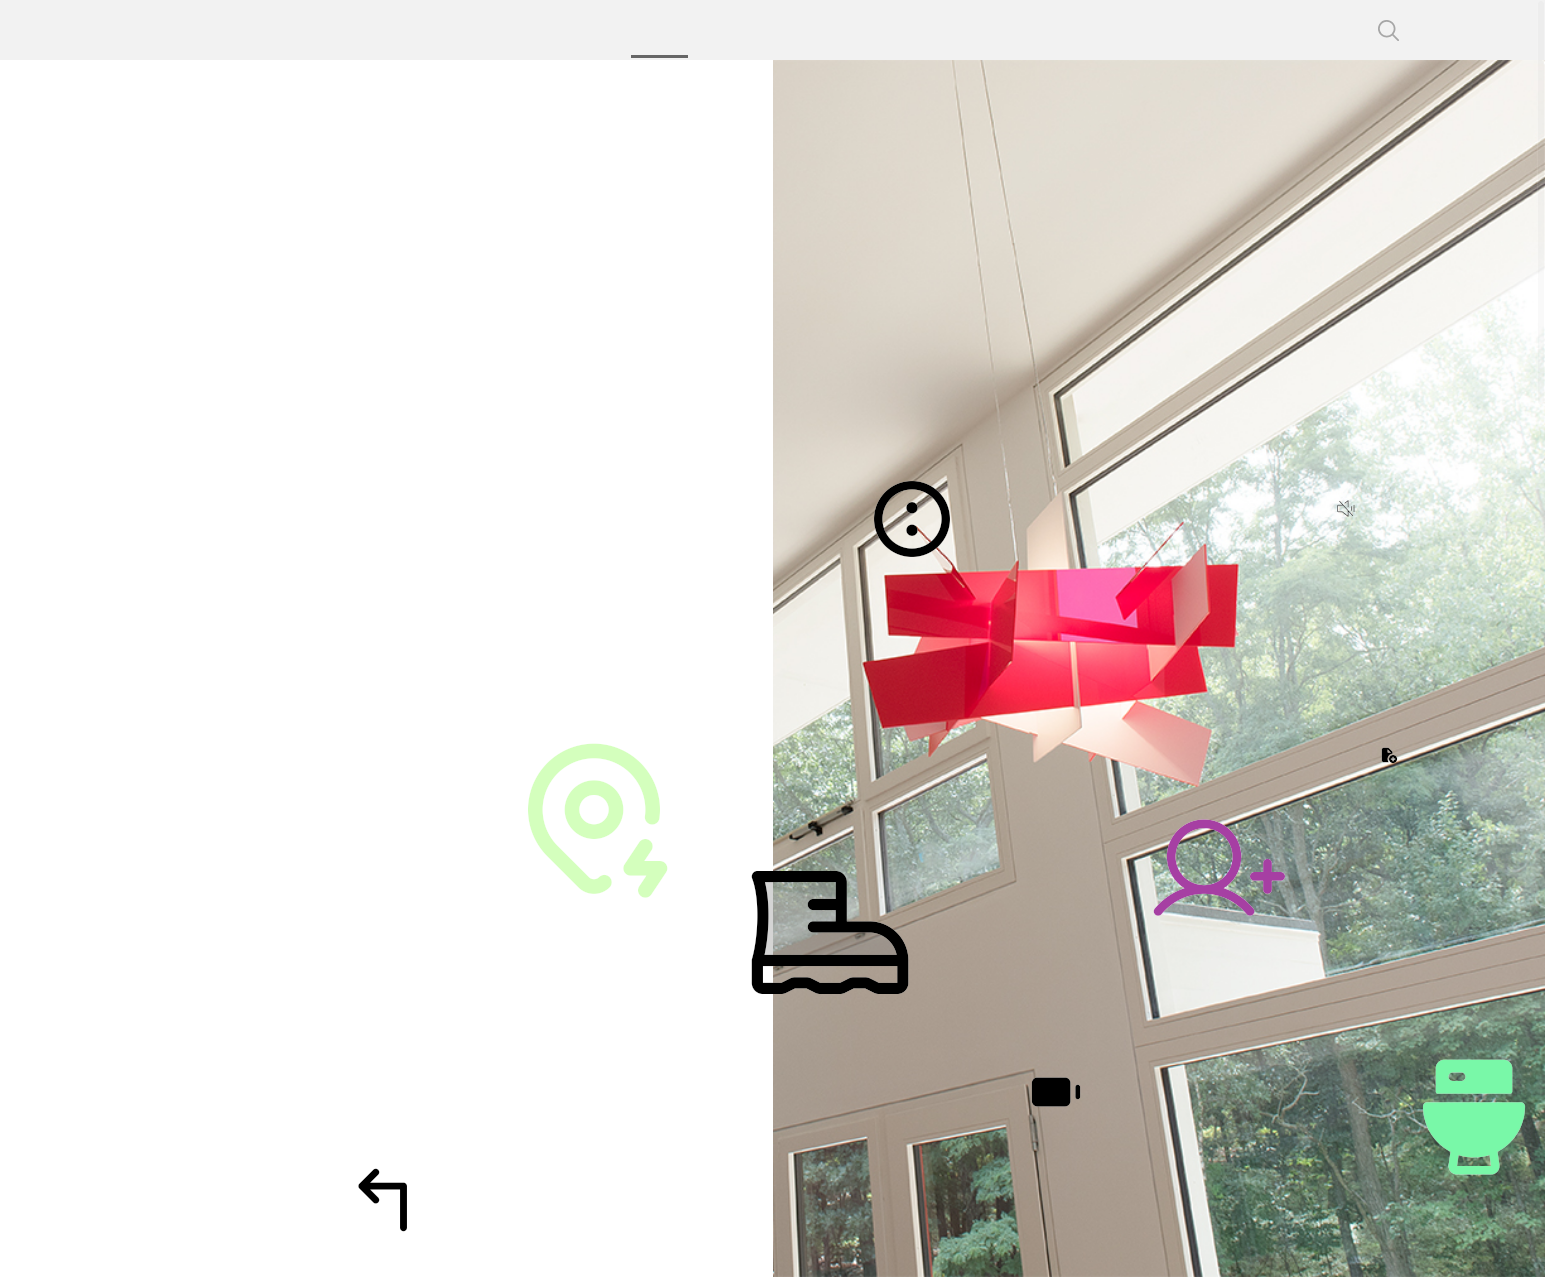  Describe the element at coordinates (824, 932) in the screenshot. I see `footwear or shoe category` at that location.